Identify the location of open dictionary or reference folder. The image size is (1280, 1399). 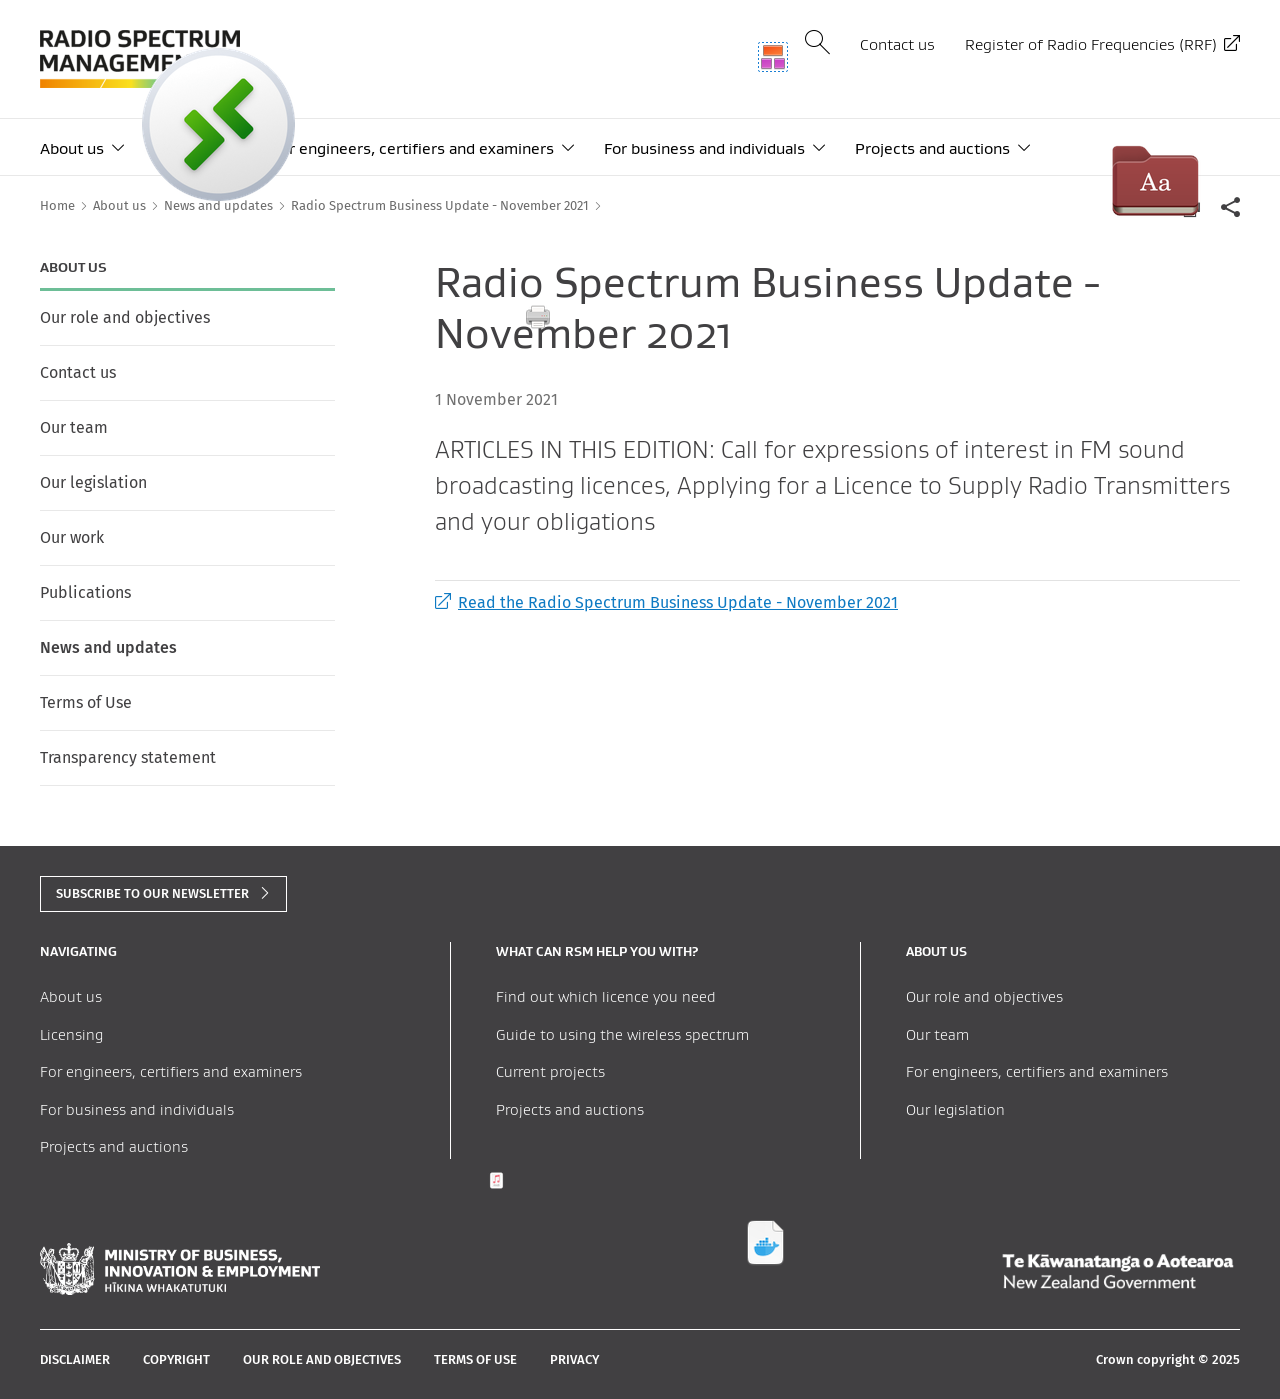
(1155, 182).